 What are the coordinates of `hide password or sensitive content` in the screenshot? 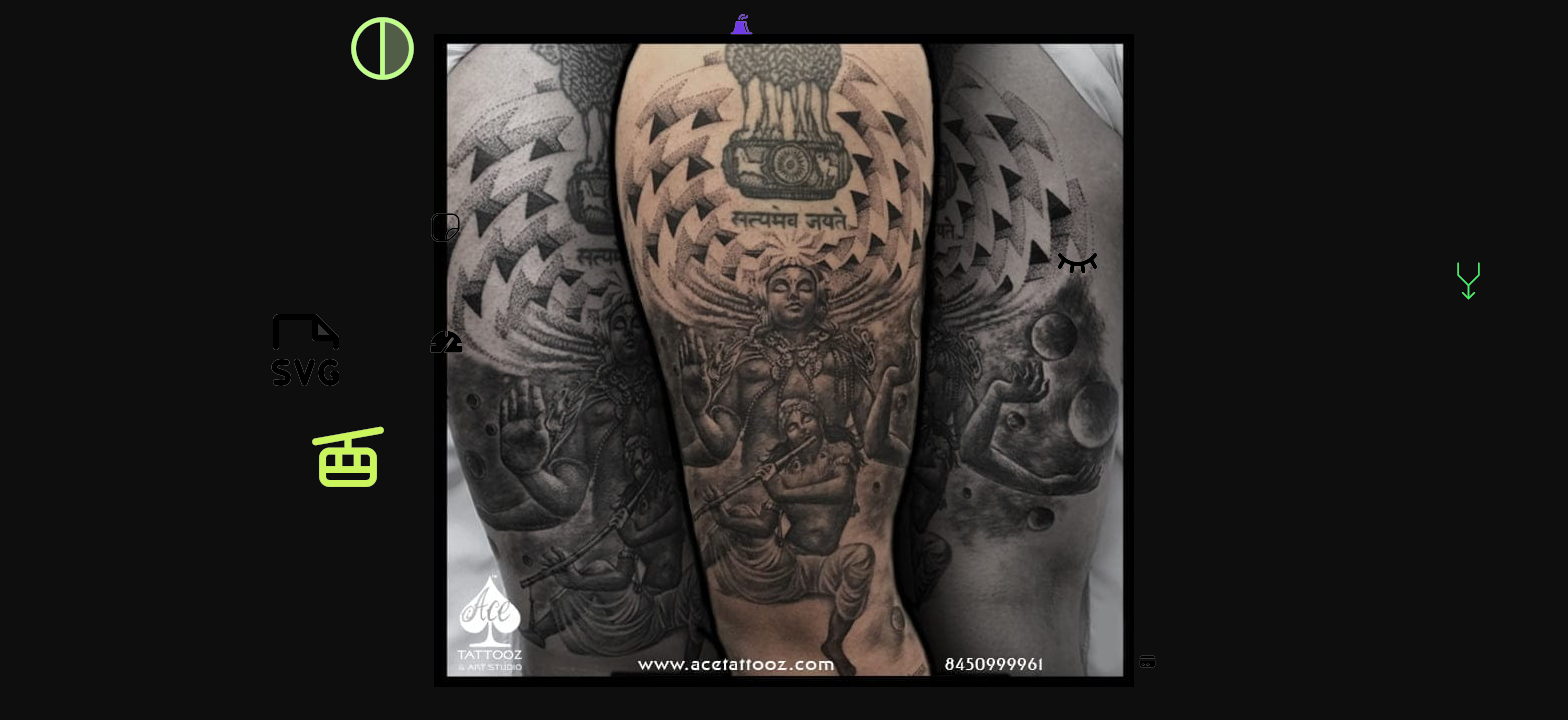 It's located at (1077, 259).